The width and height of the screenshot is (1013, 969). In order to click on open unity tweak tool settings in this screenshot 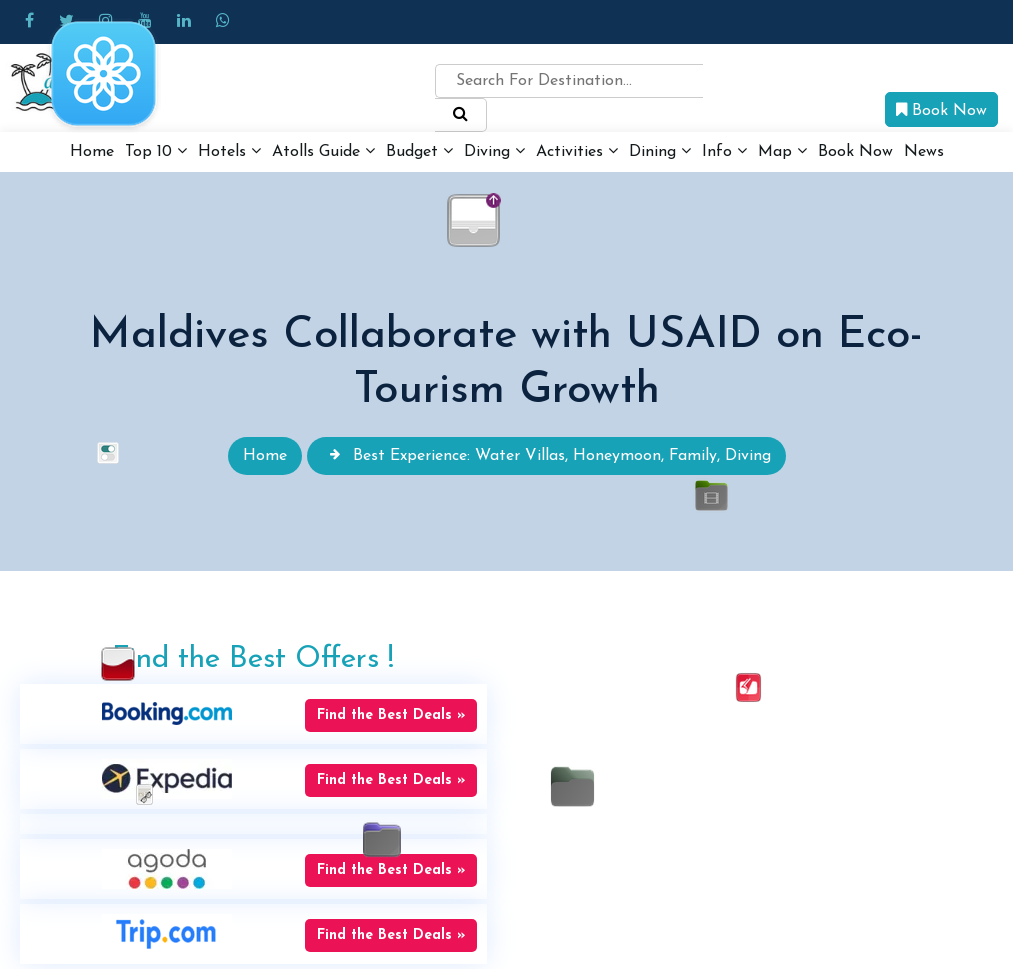, I will do `click(108, 453)`.